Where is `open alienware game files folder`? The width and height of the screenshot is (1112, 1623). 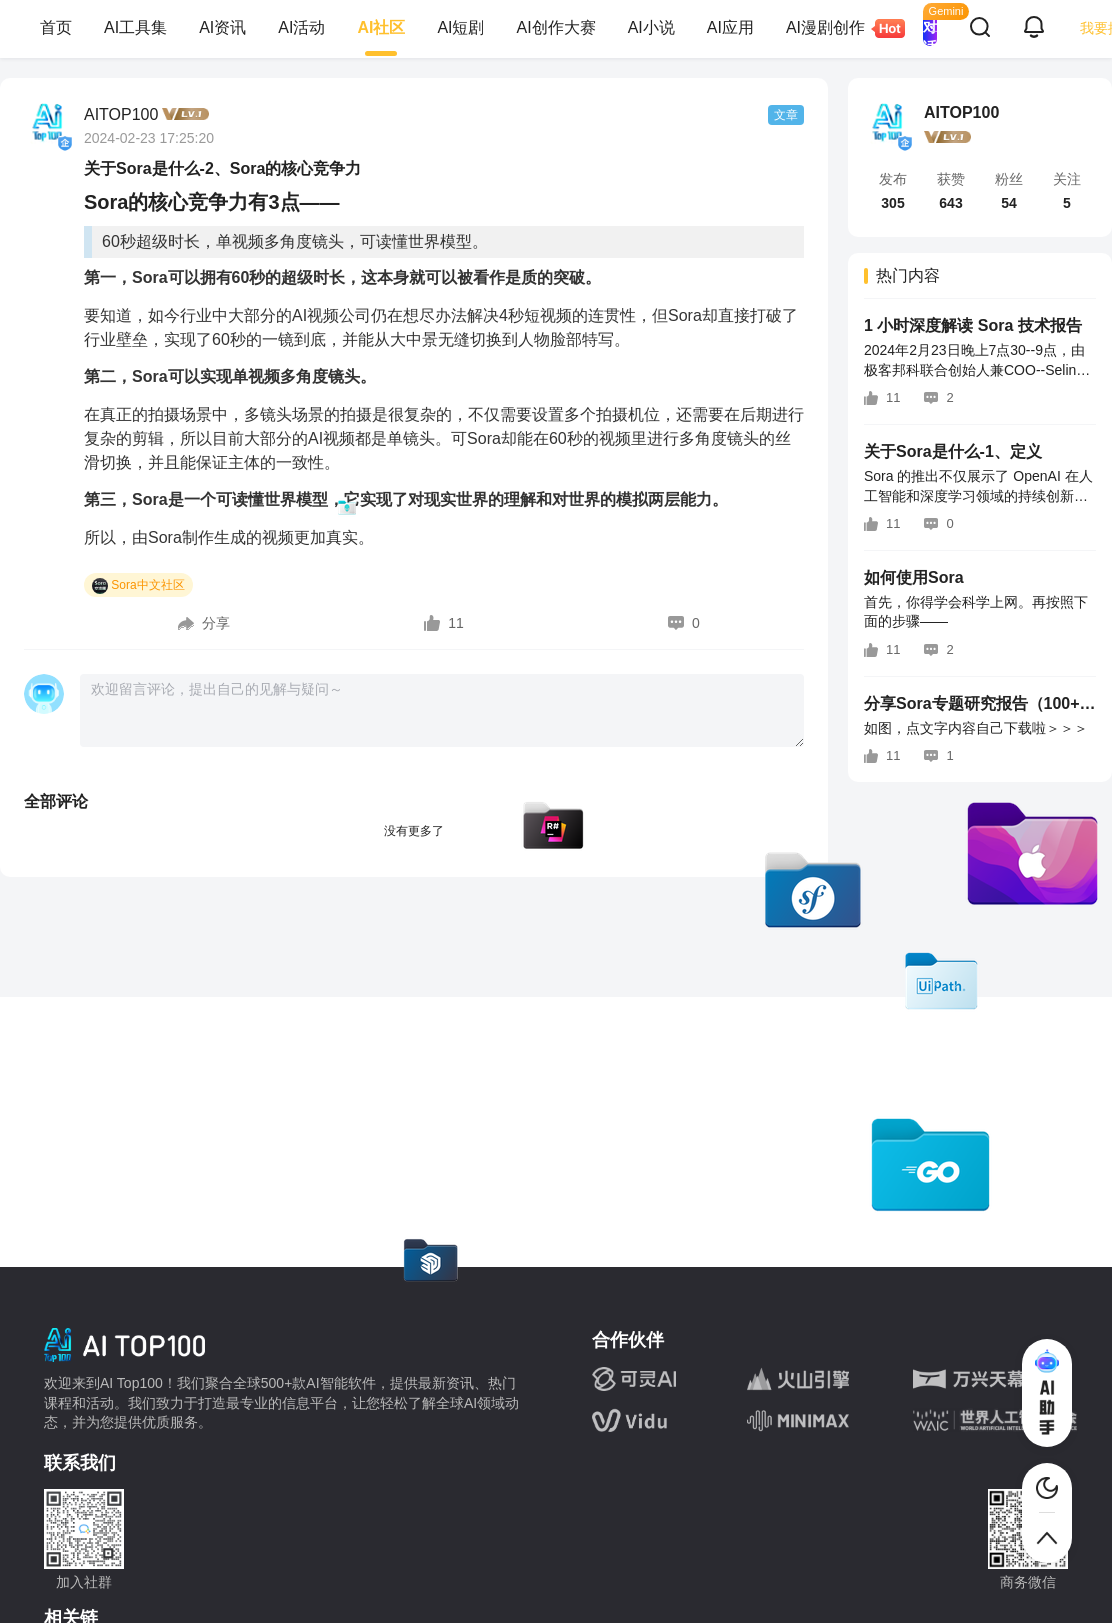 open alienware game files folder is located at coordinates (347, 508).